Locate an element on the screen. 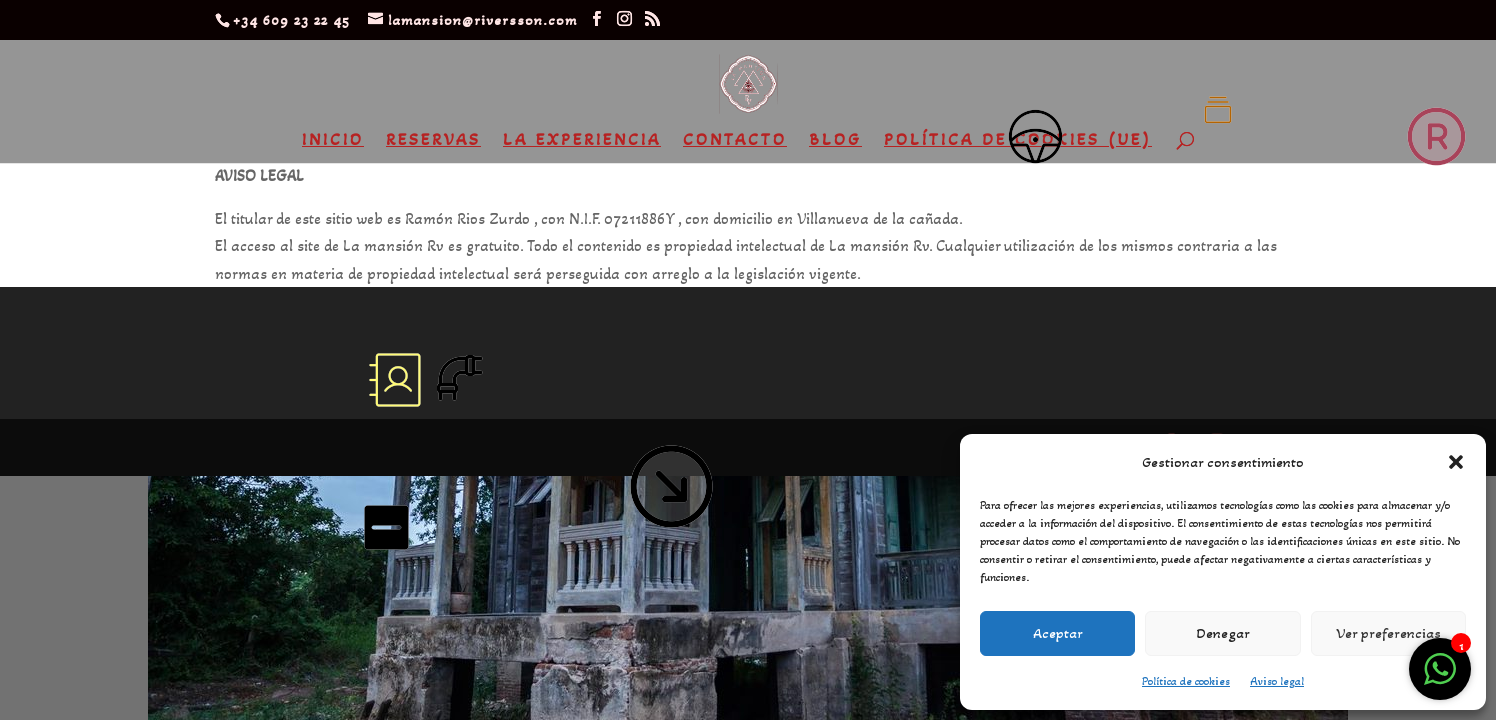  access driving or navigation mode is located at coordinates (1035, 136).